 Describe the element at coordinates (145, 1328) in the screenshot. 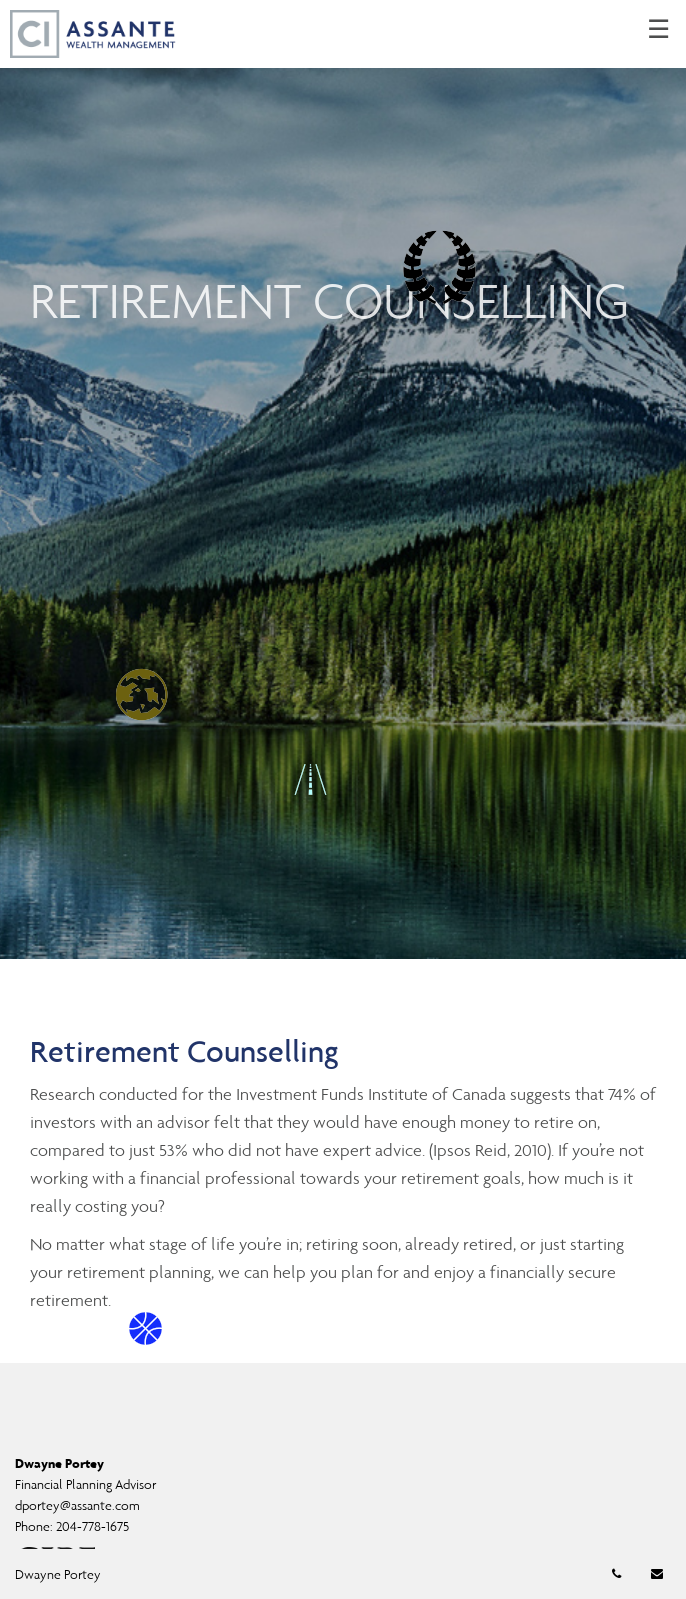

I see `access basketball or sports content` at that location.